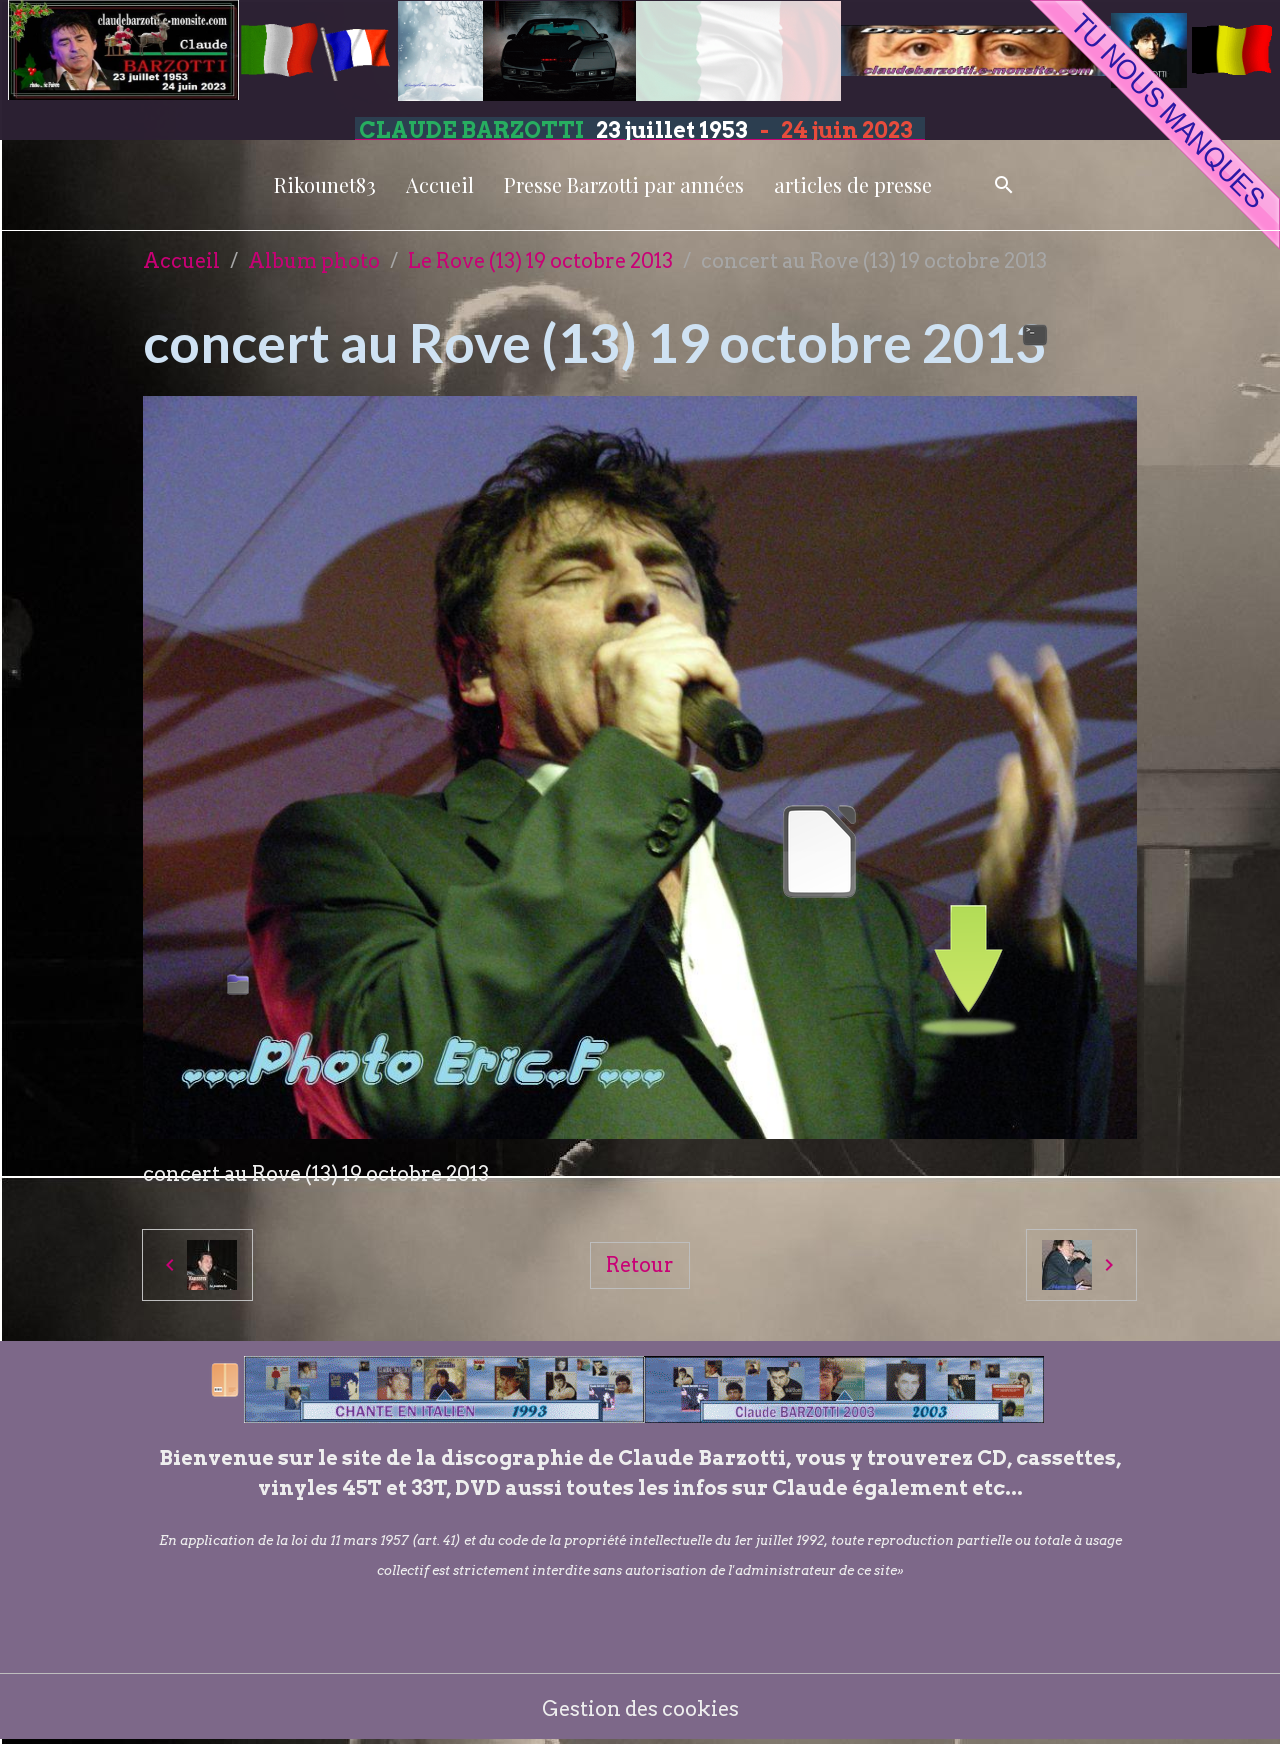  I want to click on open the terminal application, so click(1035, 335).